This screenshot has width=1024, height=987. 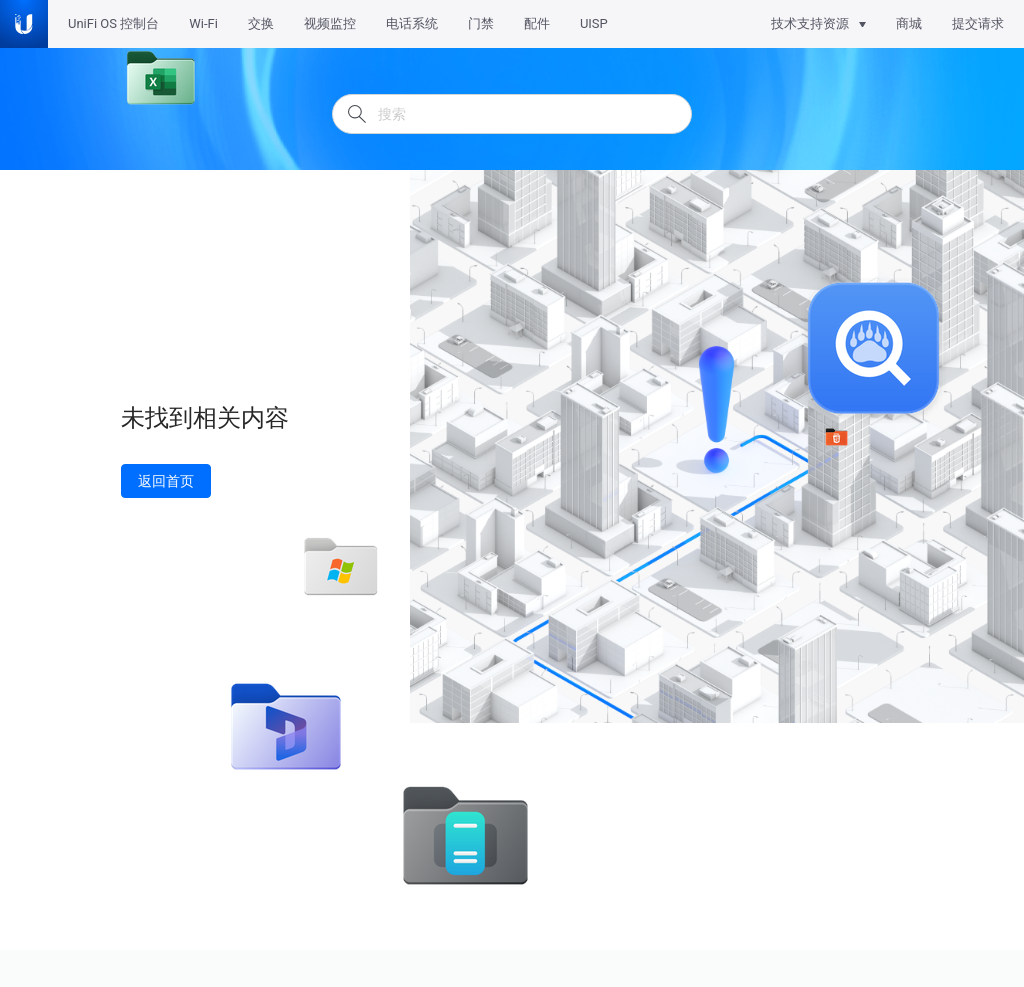 I want to click on folder containing HTML files, so click(x=836, y=437).